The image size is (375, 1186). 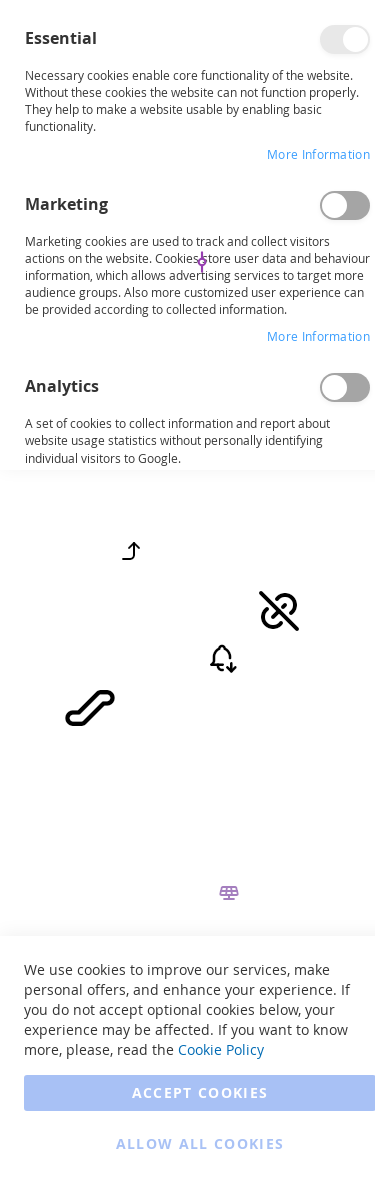 What do you see at coordinates (279, 611) in the screenshot?
I see `unlink or disconnect a linked item` at bounding box center [279, 611].